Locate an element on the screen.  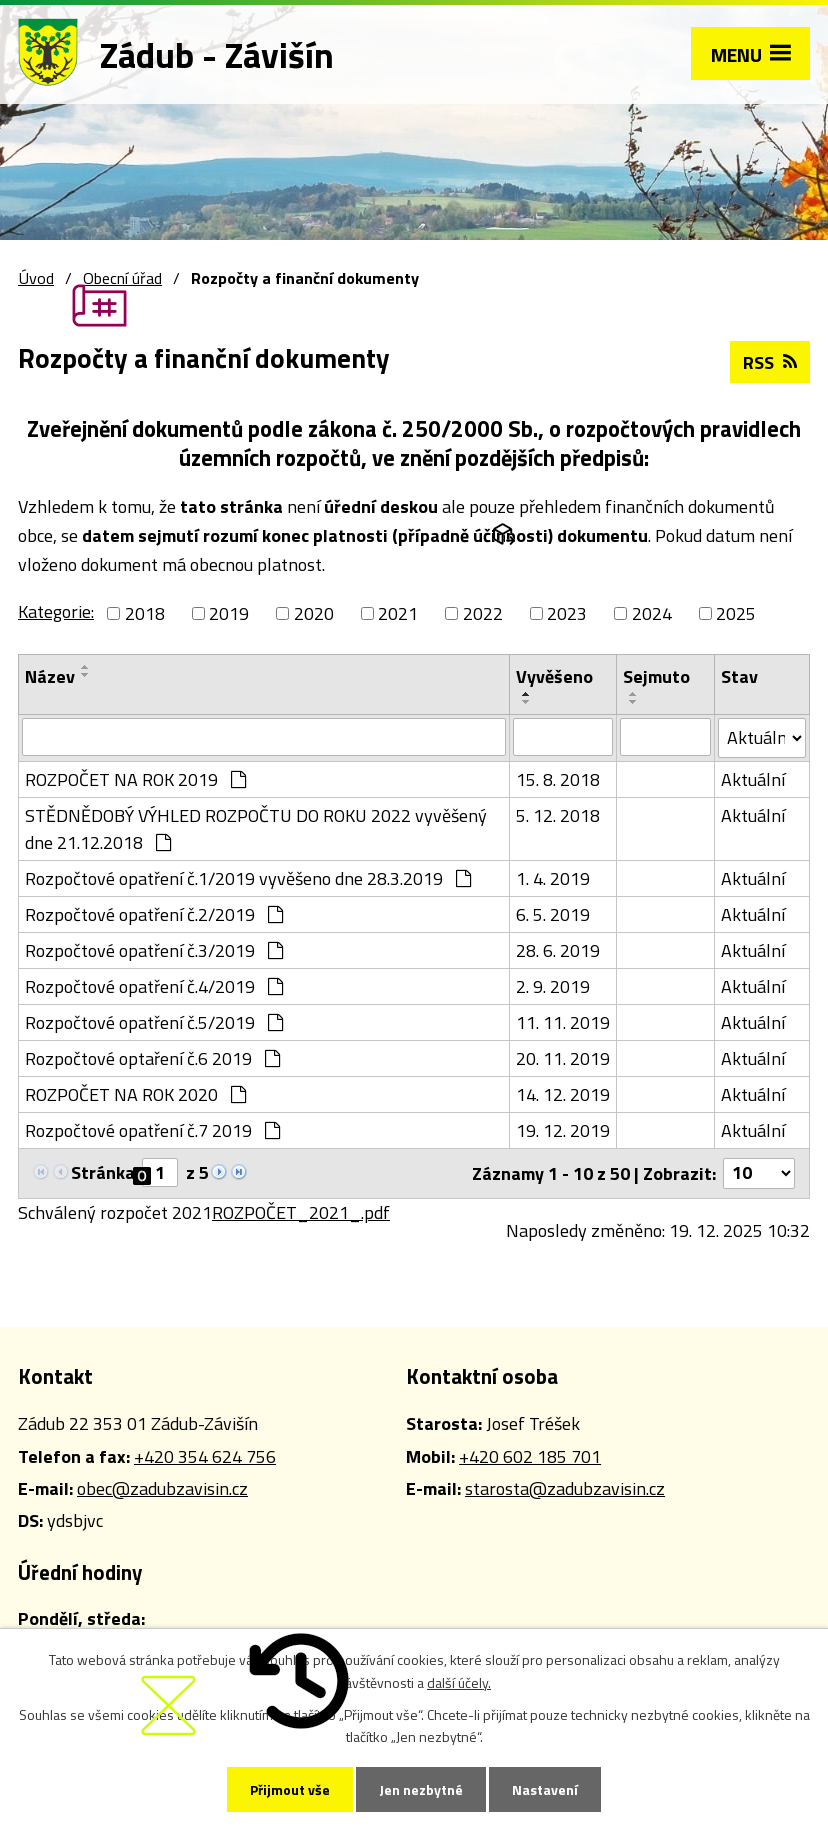
view project blueprints or technical plans is located at coordinates (99, 307).